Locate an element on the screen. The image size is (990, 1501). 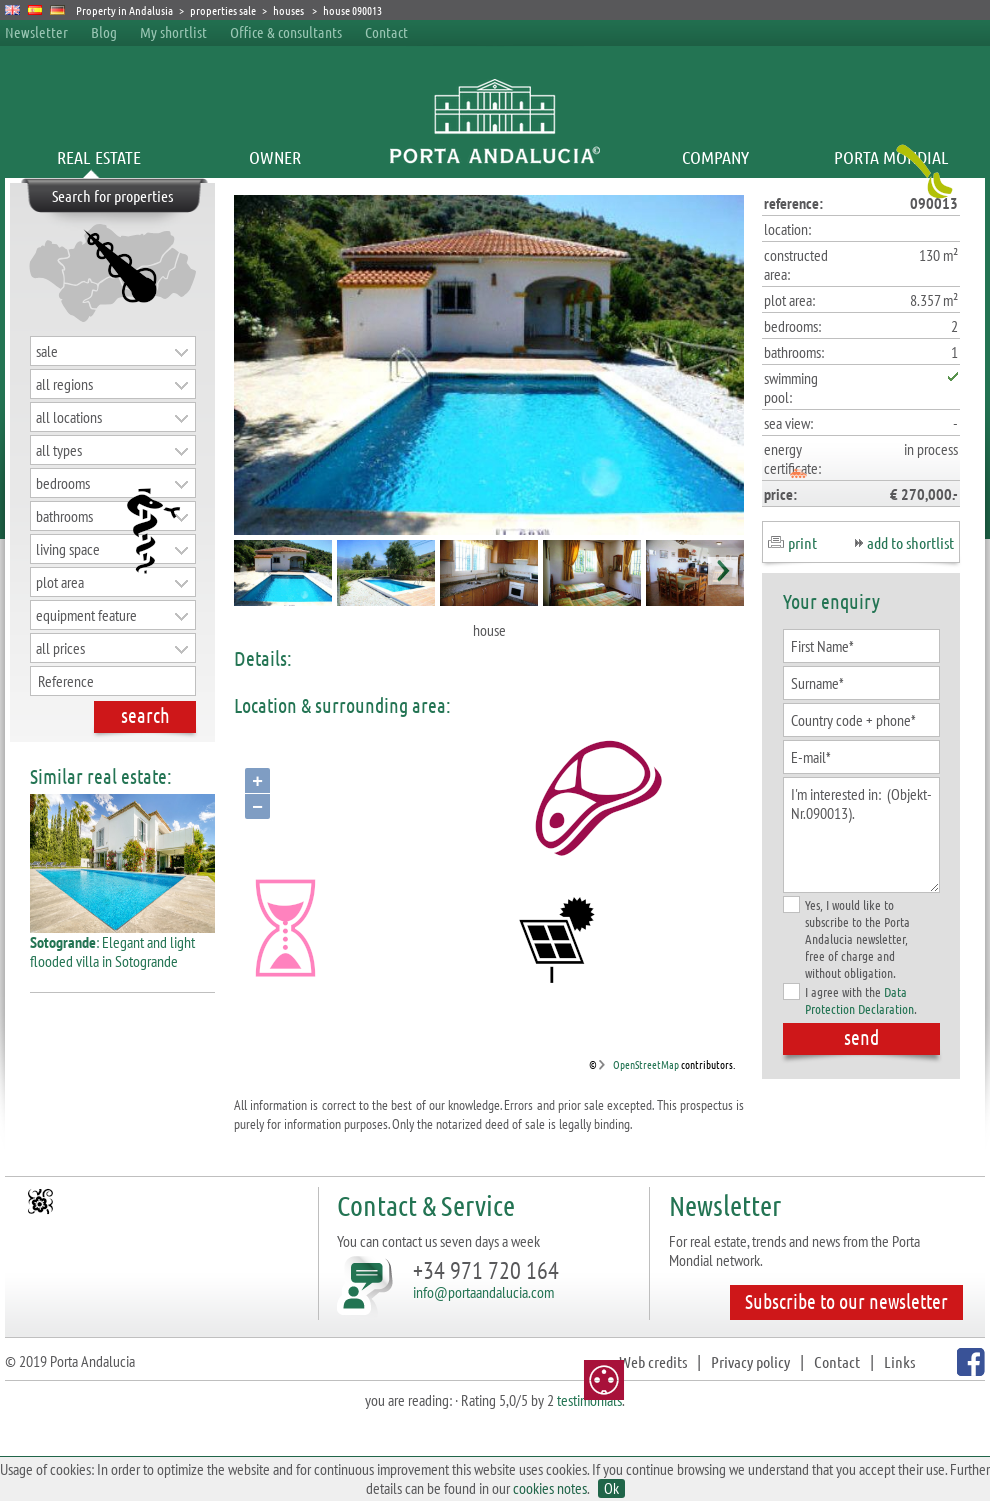
decorative floral element for game UI is located at coordinates (40, 1201).